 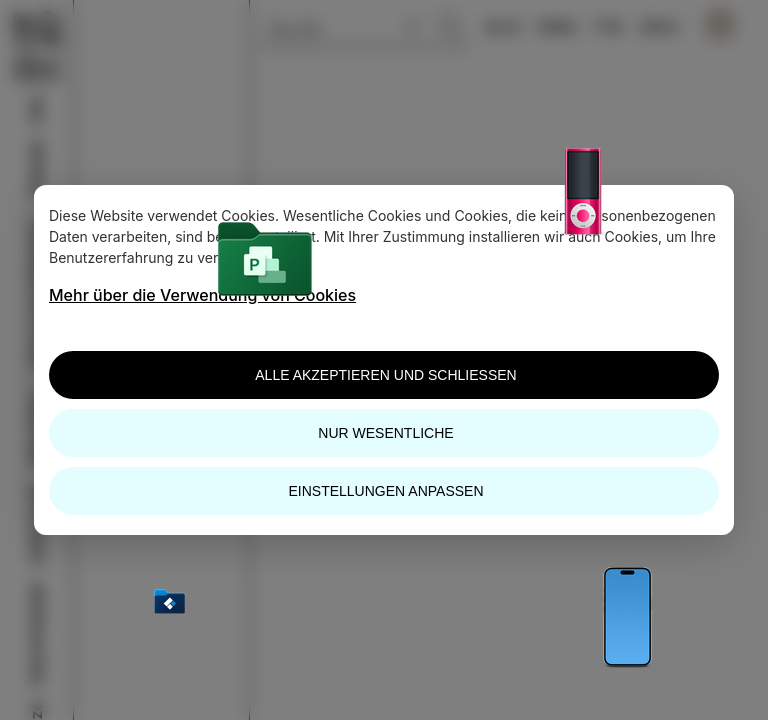 I want to click on open folder containing microsoft project files, so click(x=264, y=261).